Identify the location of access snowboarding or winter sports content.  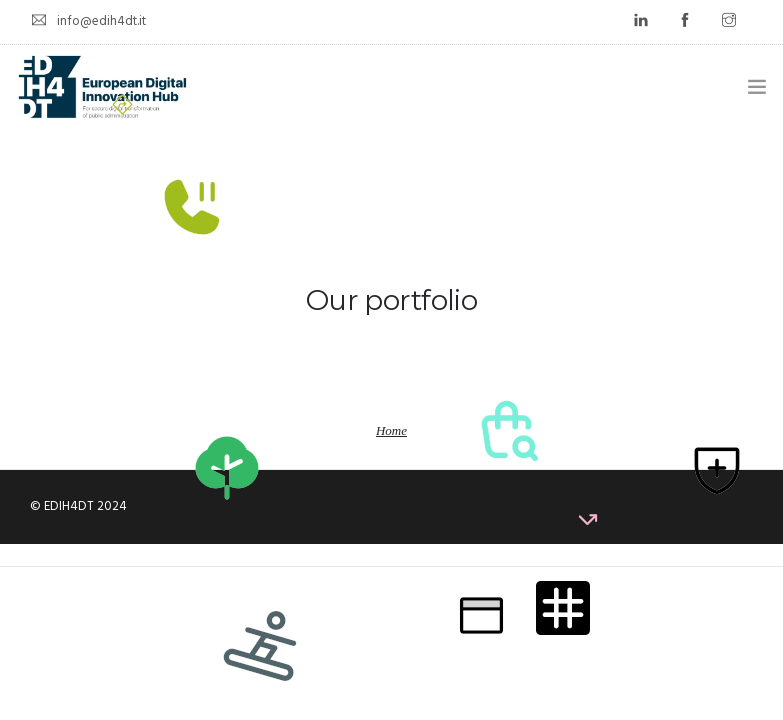
(264, 646).